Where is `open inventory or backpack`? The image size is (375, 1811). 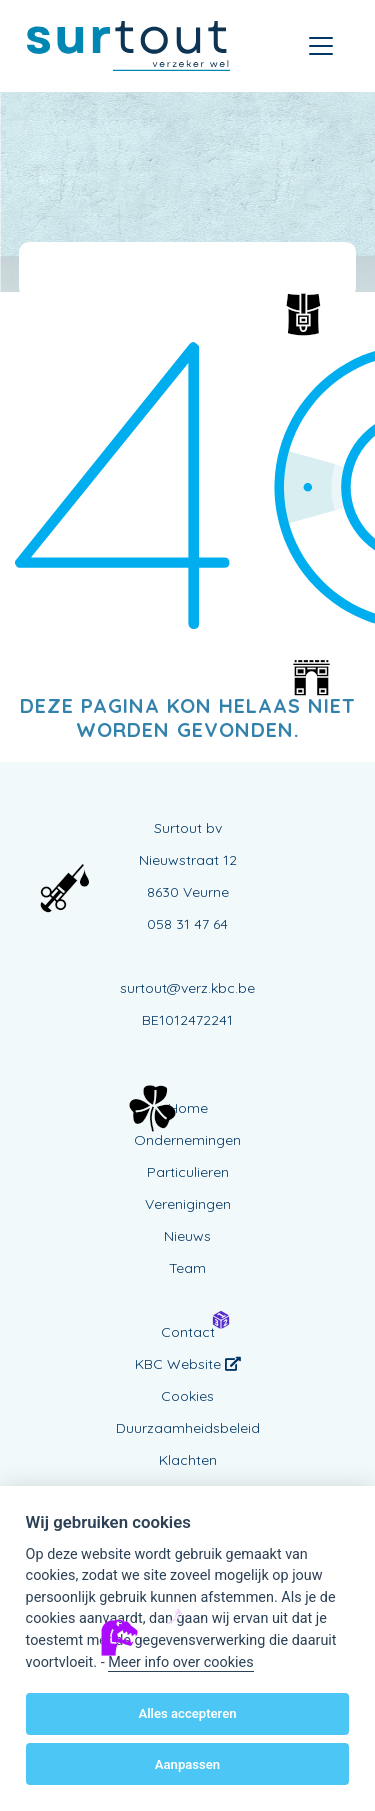 open inventory or backpack is located at coordinates (303, 314).